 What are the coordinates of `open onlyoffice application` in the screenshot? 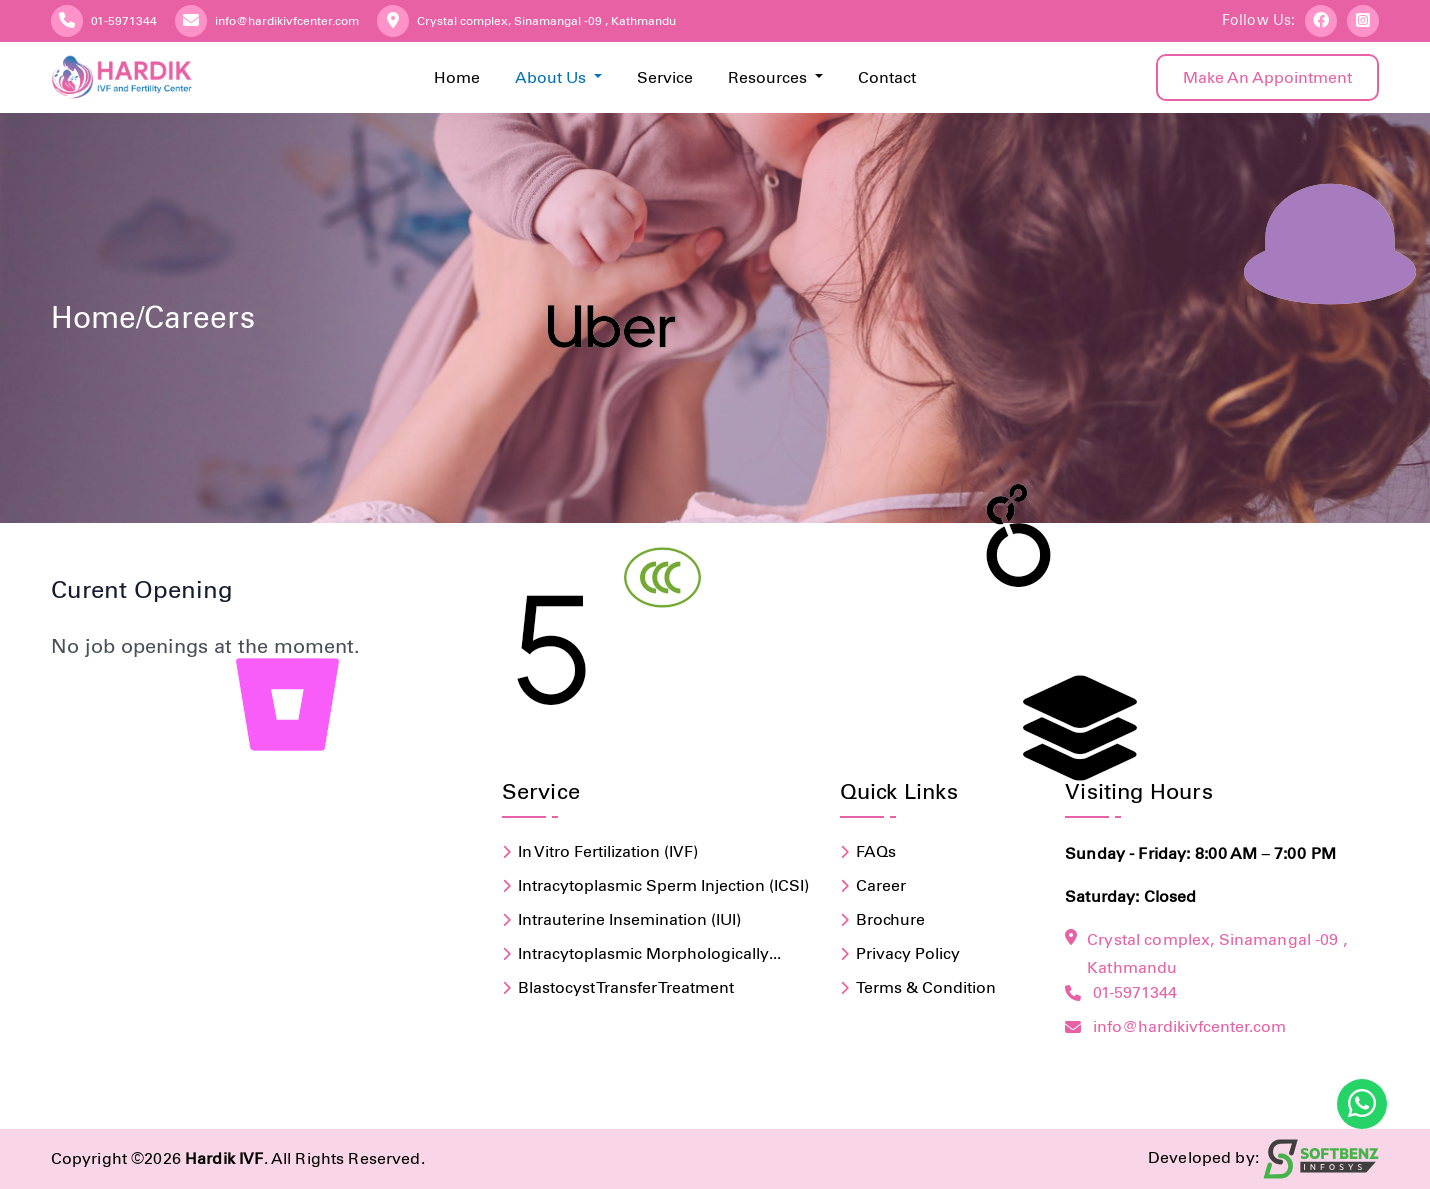 It's located at (1080, 728).